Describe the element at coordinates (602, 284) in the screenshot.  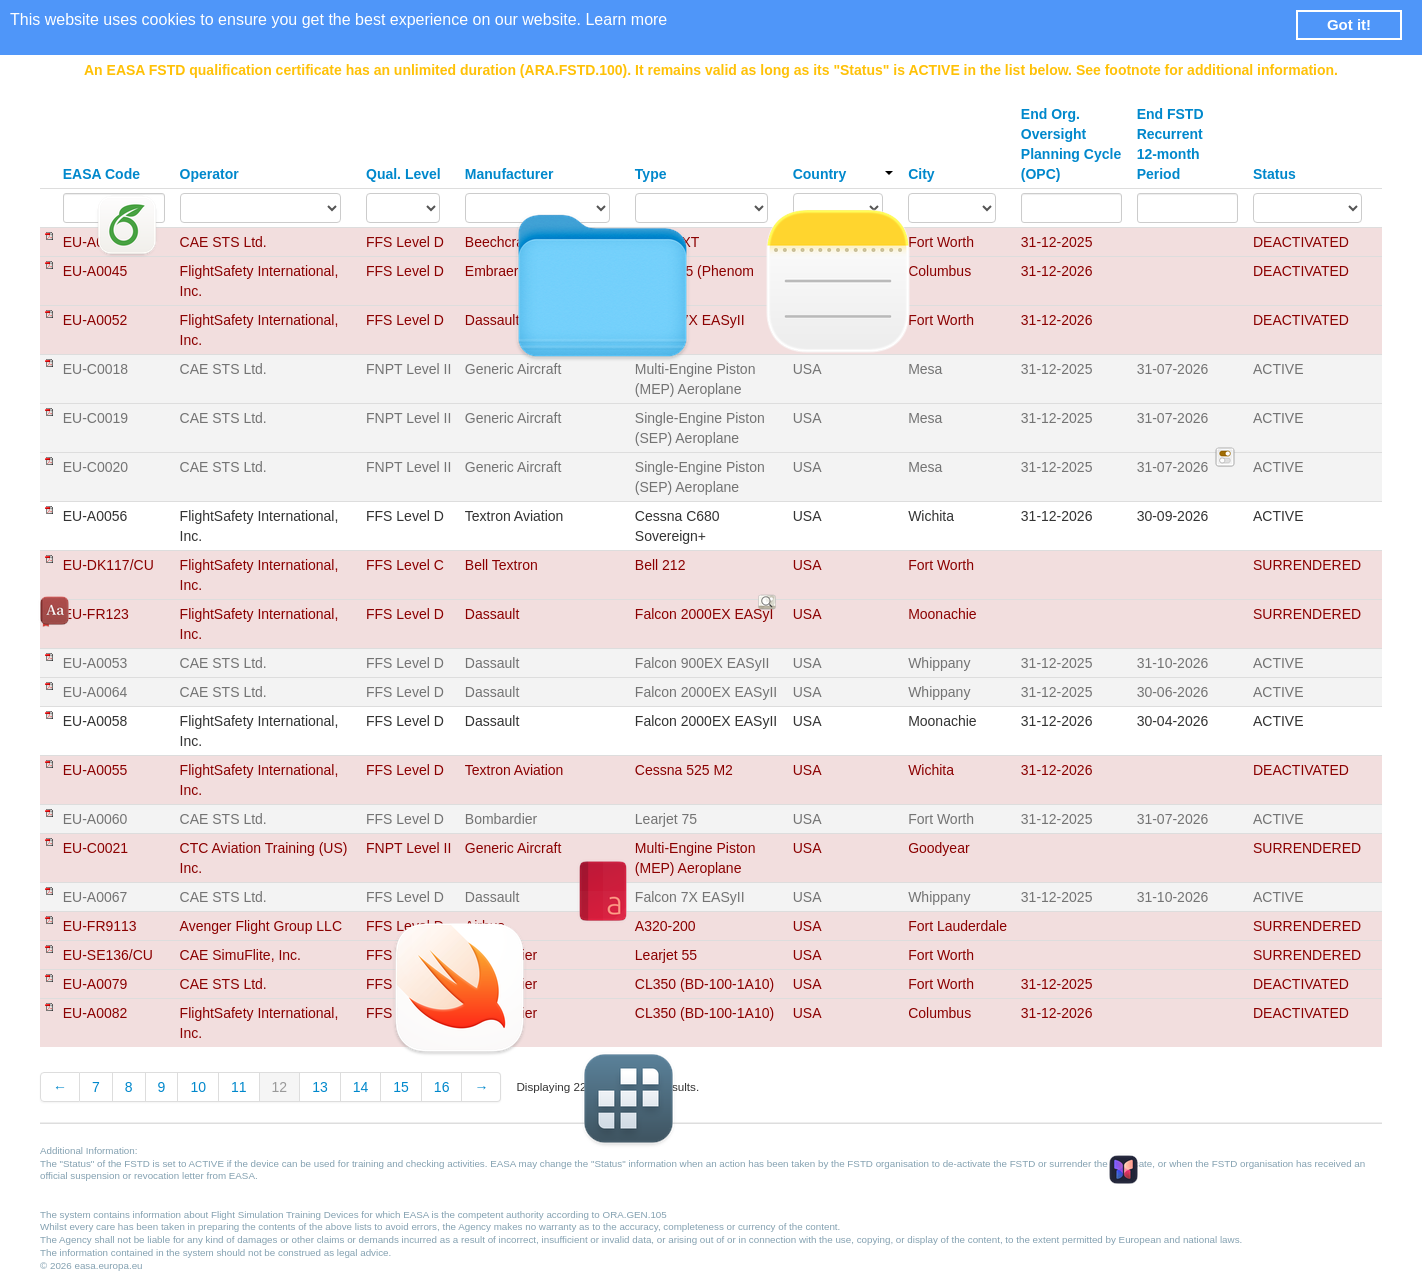
I see `open the folder app to browse files` at that location.